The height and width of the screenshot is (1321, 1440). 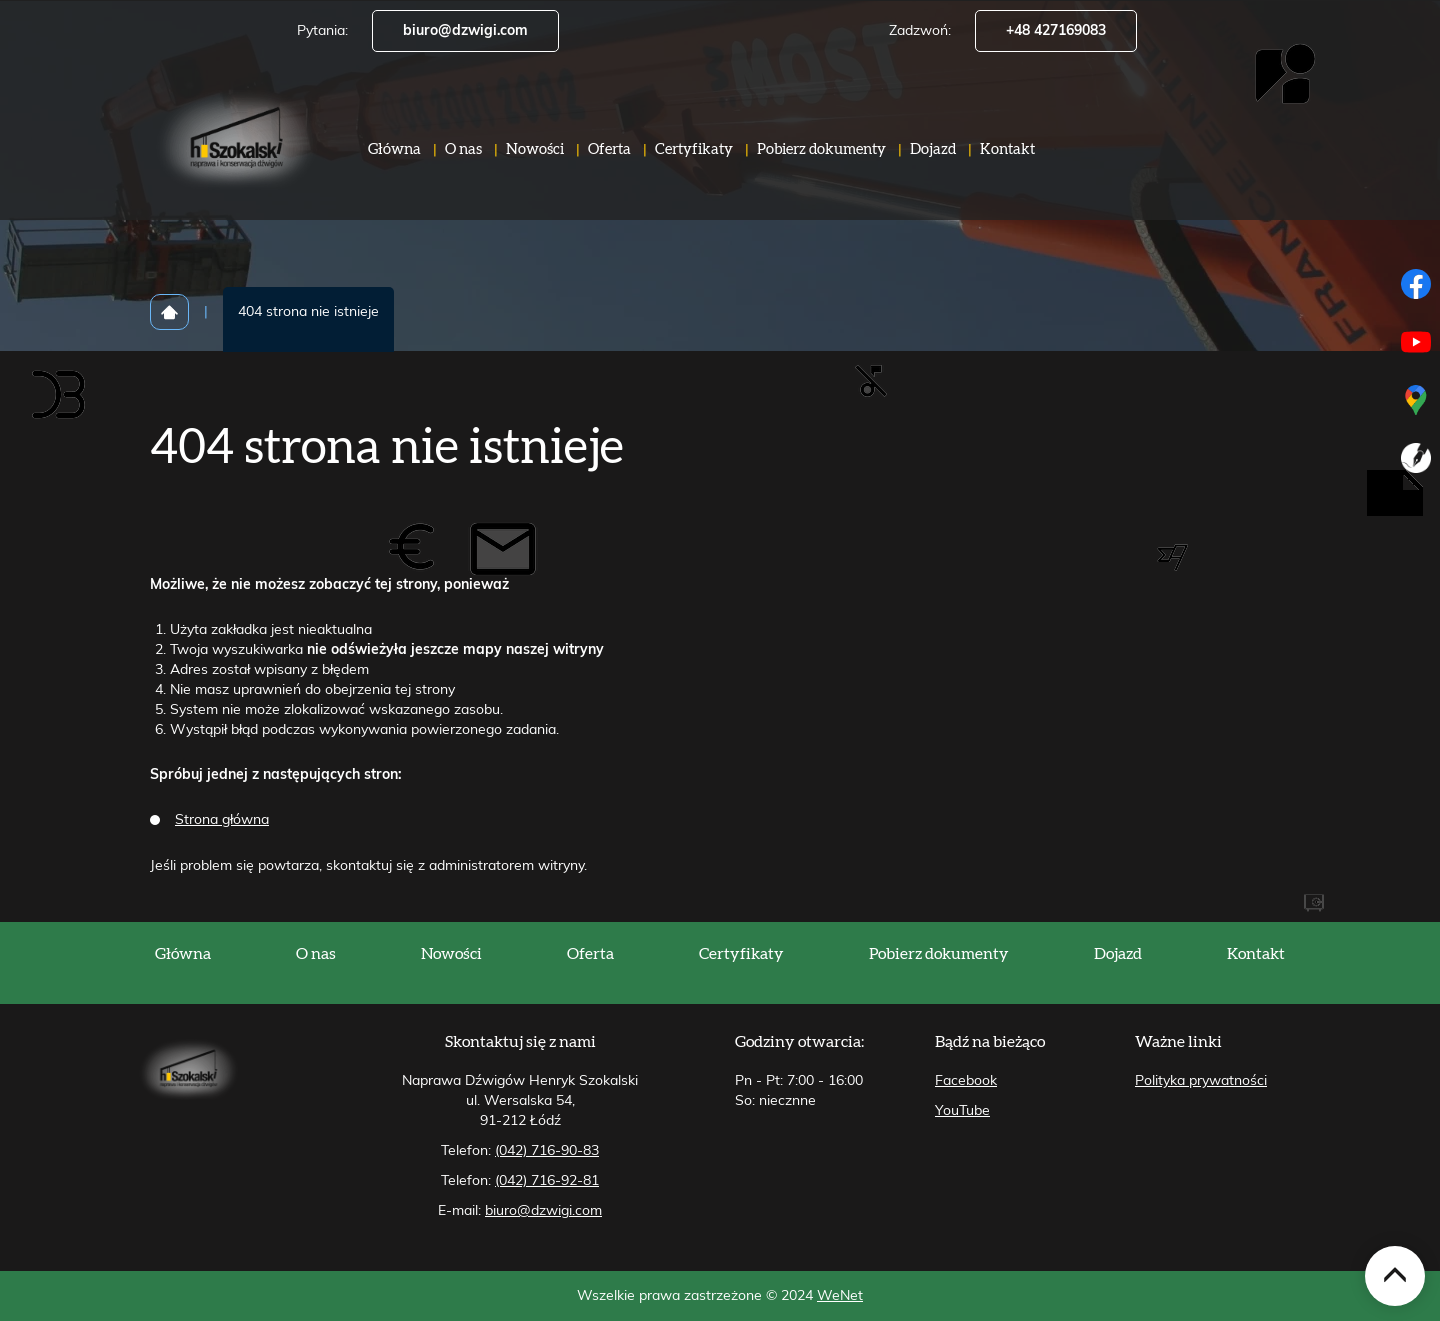 What do you see at coordinates (412, 546) in the screenshot?
I see `view pricing in euros` at bounding box center [412, 546].